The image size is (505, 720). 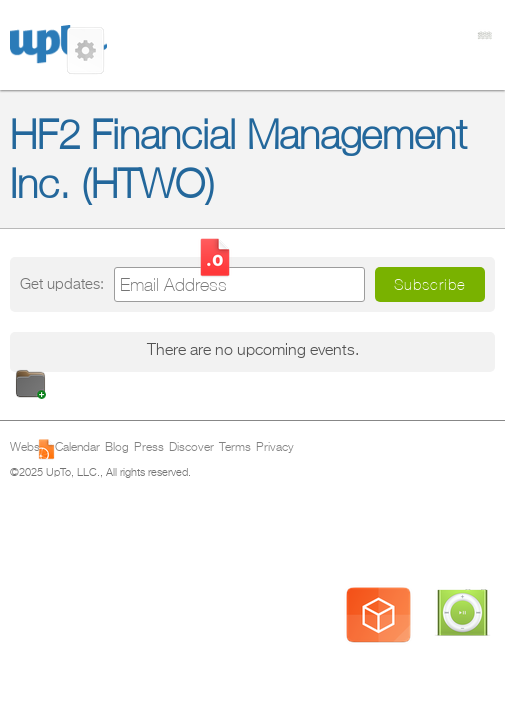 What do you see at coordinates (215, 258) in the screenshot?
I see `object file type indicator` at bounding box center [215, 258].